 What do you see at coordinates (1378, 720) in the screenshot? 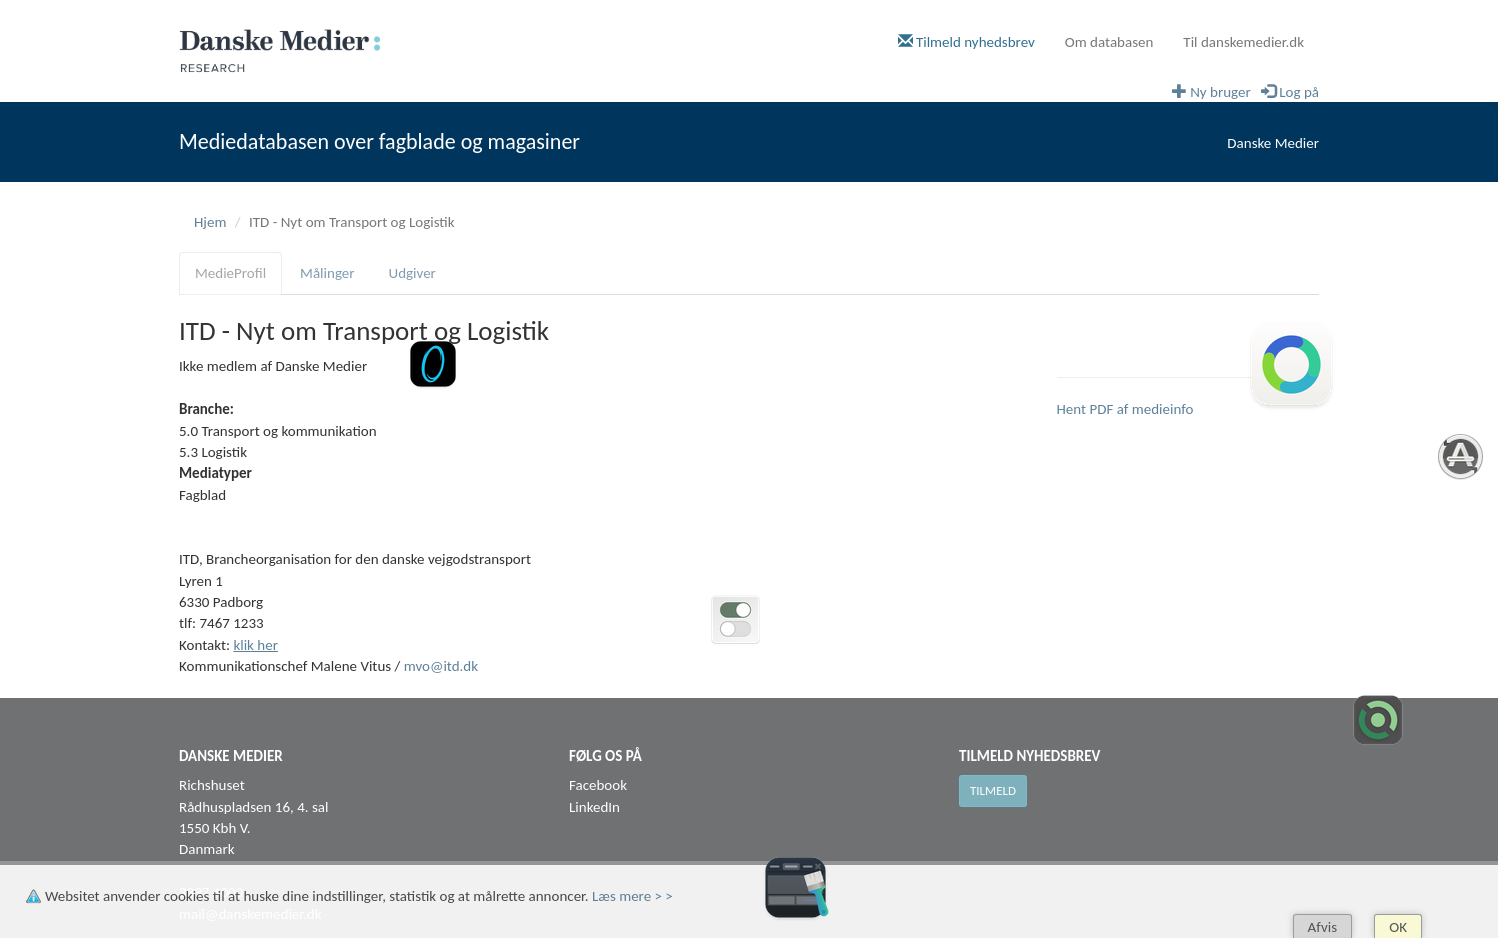
I see `open the void linux application` at bounding box center [1378, 720].